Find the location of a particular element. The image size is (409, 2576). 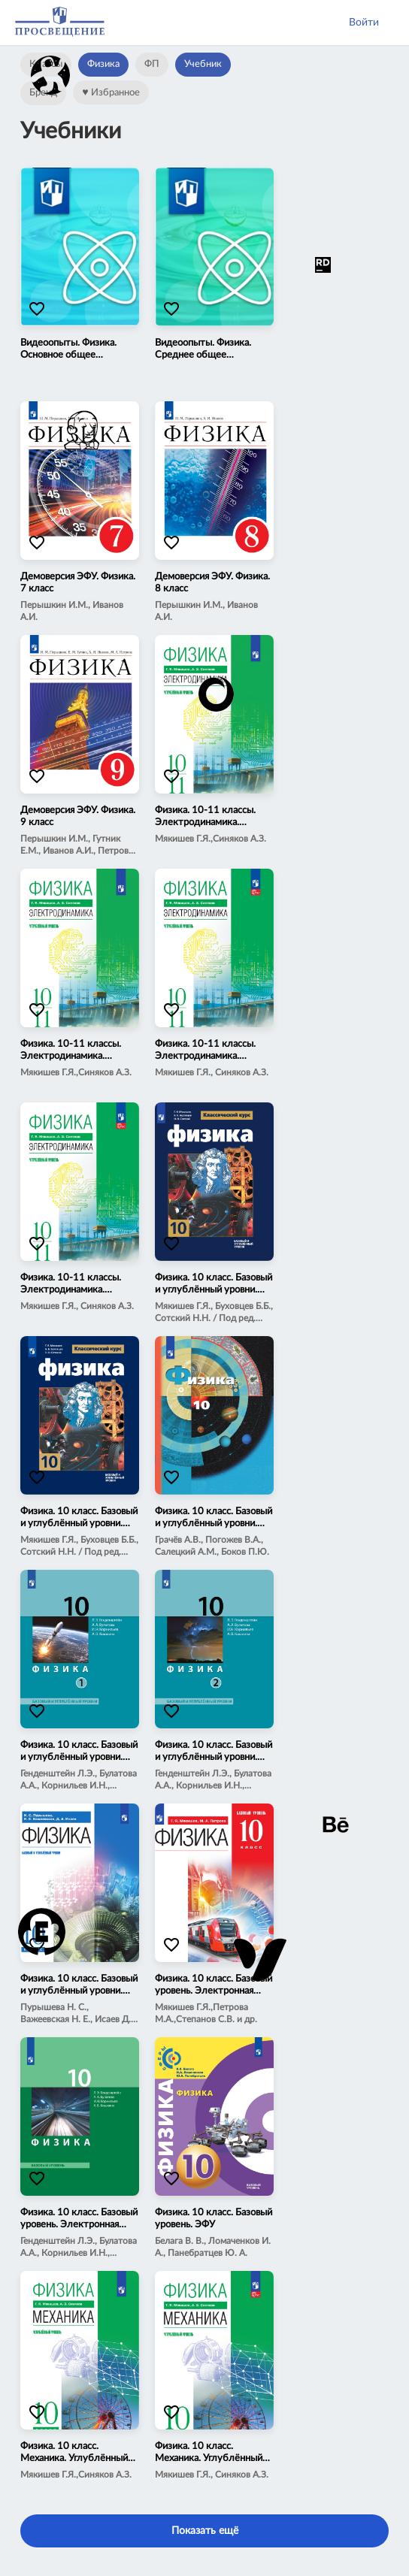

open the odysee app is located at coordinates (50, 75).